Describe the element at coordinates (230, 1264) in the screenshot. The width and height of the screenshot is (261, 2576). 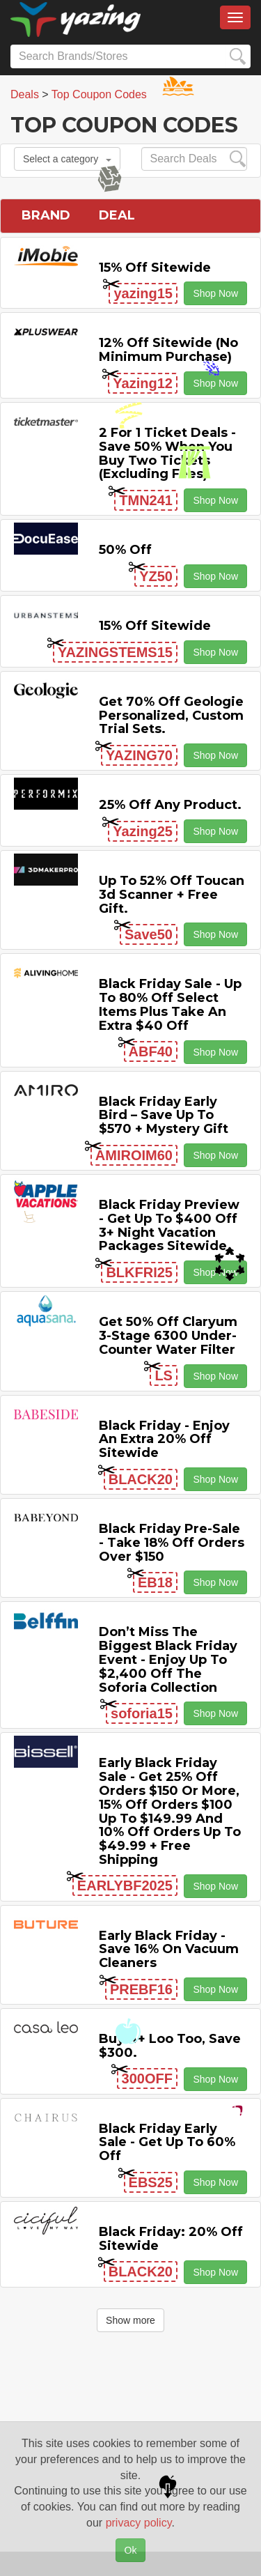
I see `view players in a game lobby` at that location.